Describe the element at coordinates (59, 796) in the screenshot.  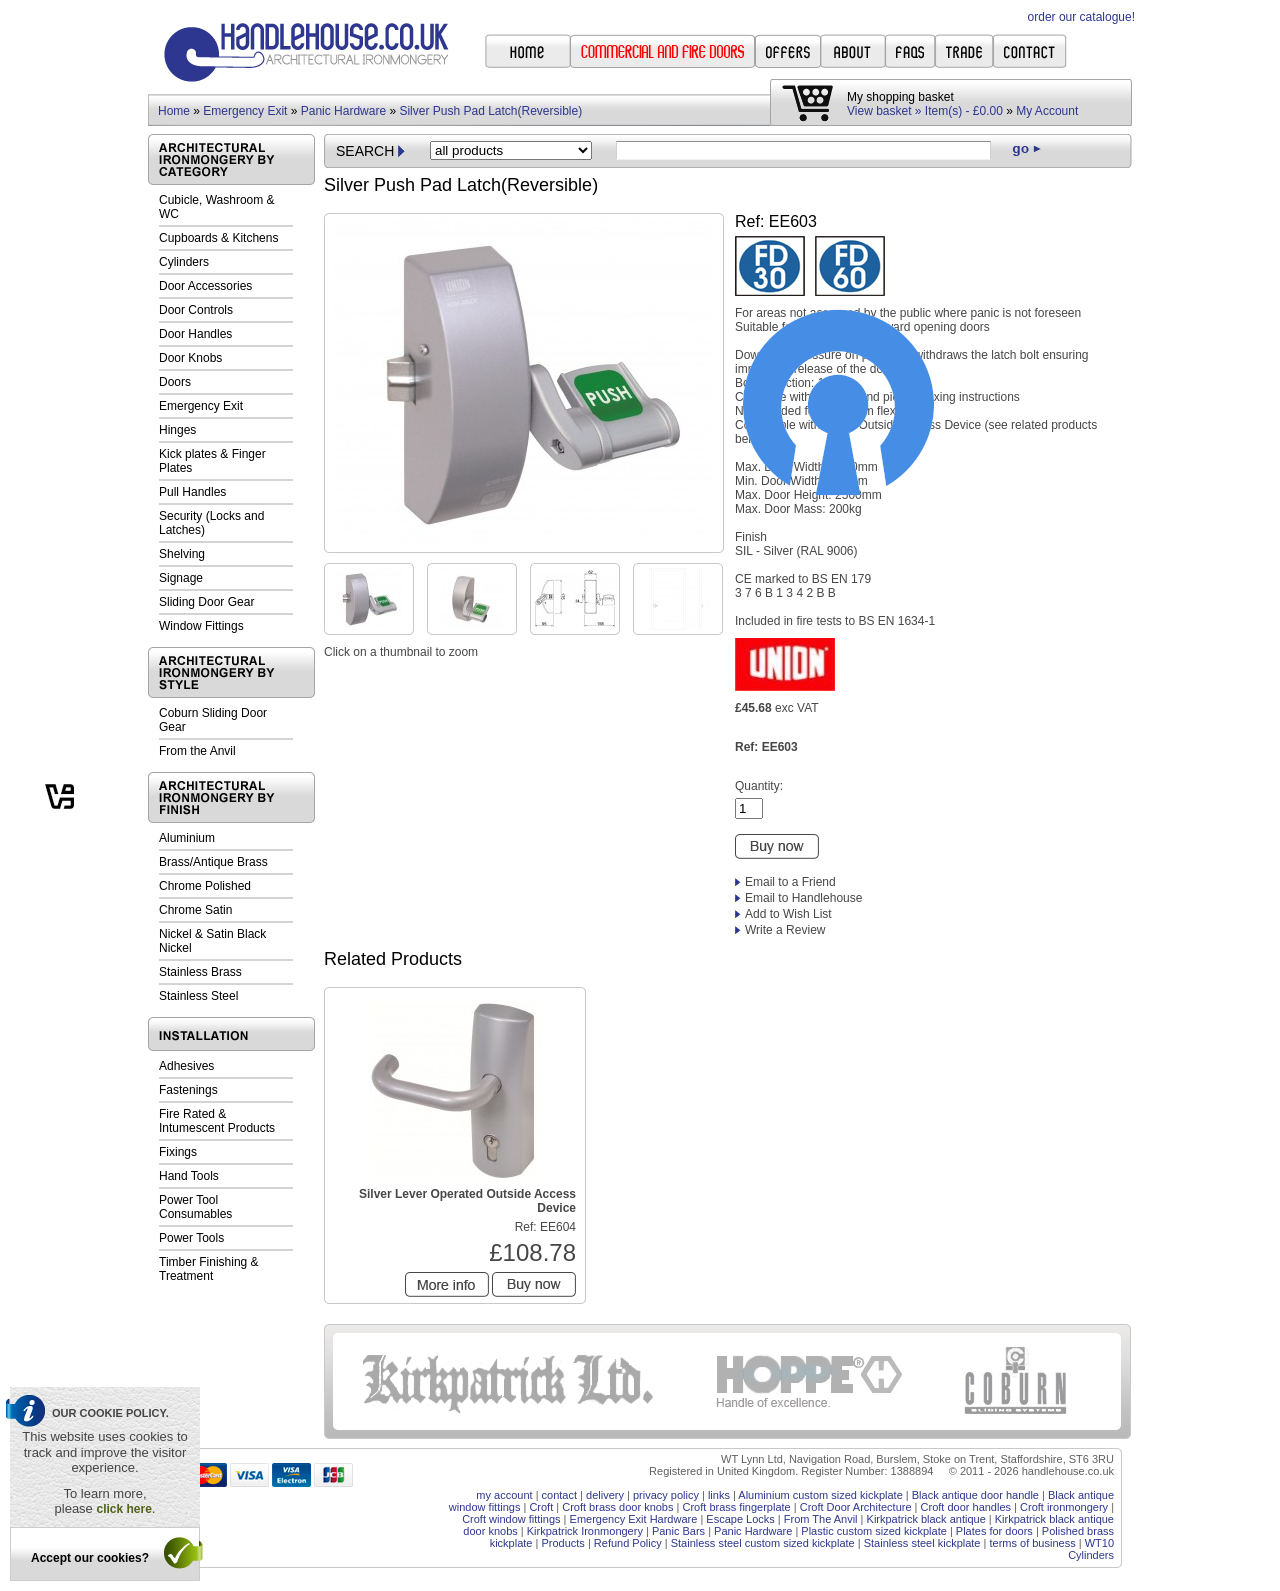
I see `open VirtualBox virtual machine manager` at that location.